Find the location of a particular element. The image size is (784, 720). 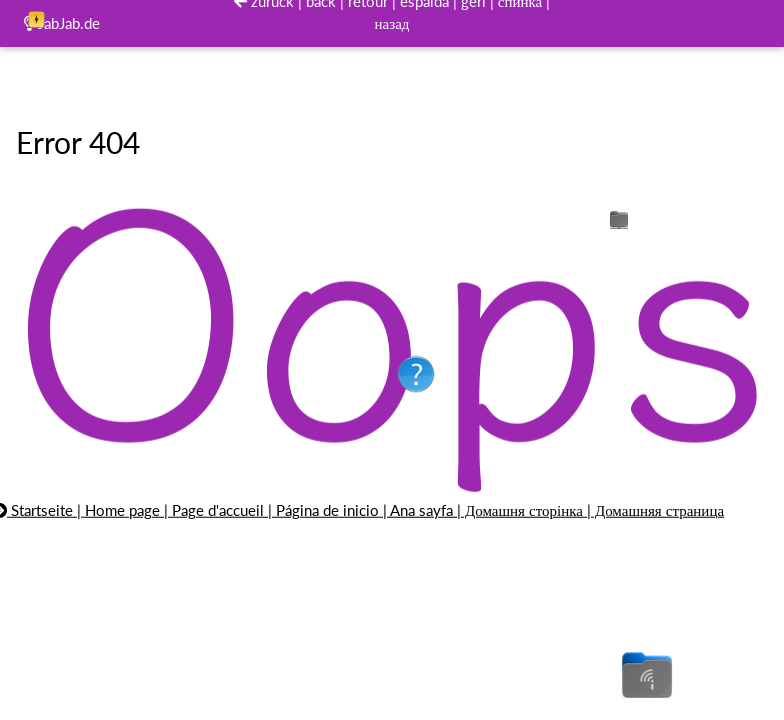

access power management settings is located at coordinates (36, 19).